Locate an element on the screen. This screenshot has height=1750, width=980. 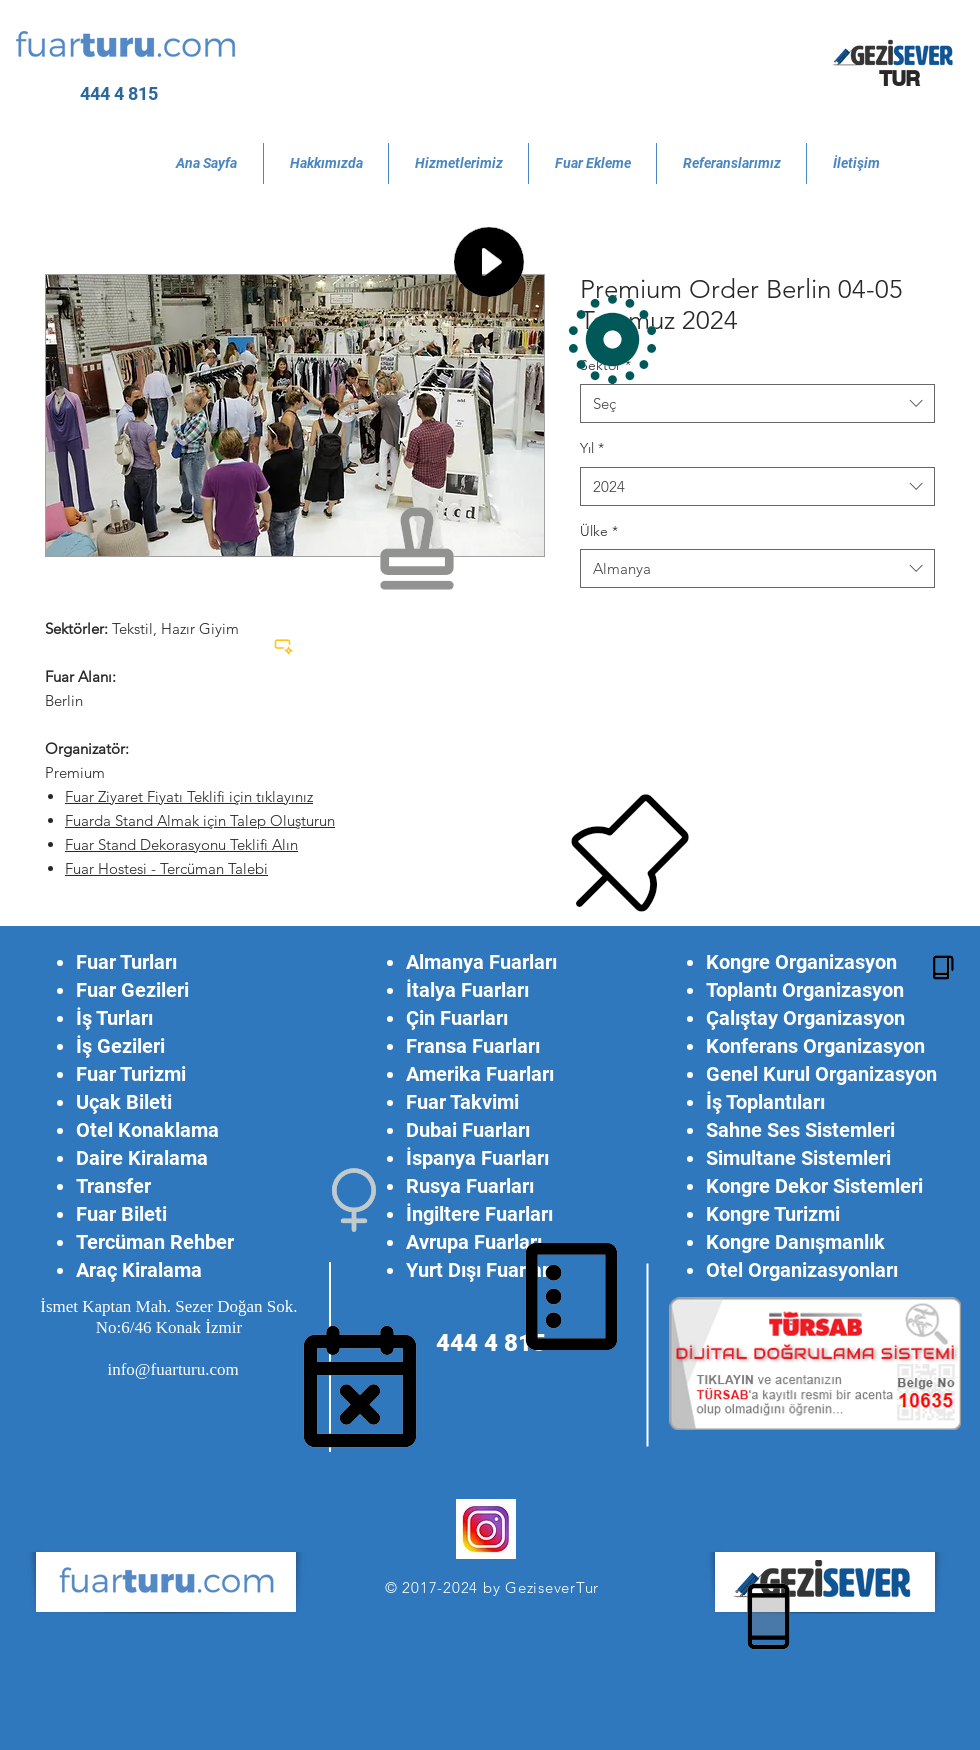
apply a stamp or approval mark is located at coordinates (417, 550).